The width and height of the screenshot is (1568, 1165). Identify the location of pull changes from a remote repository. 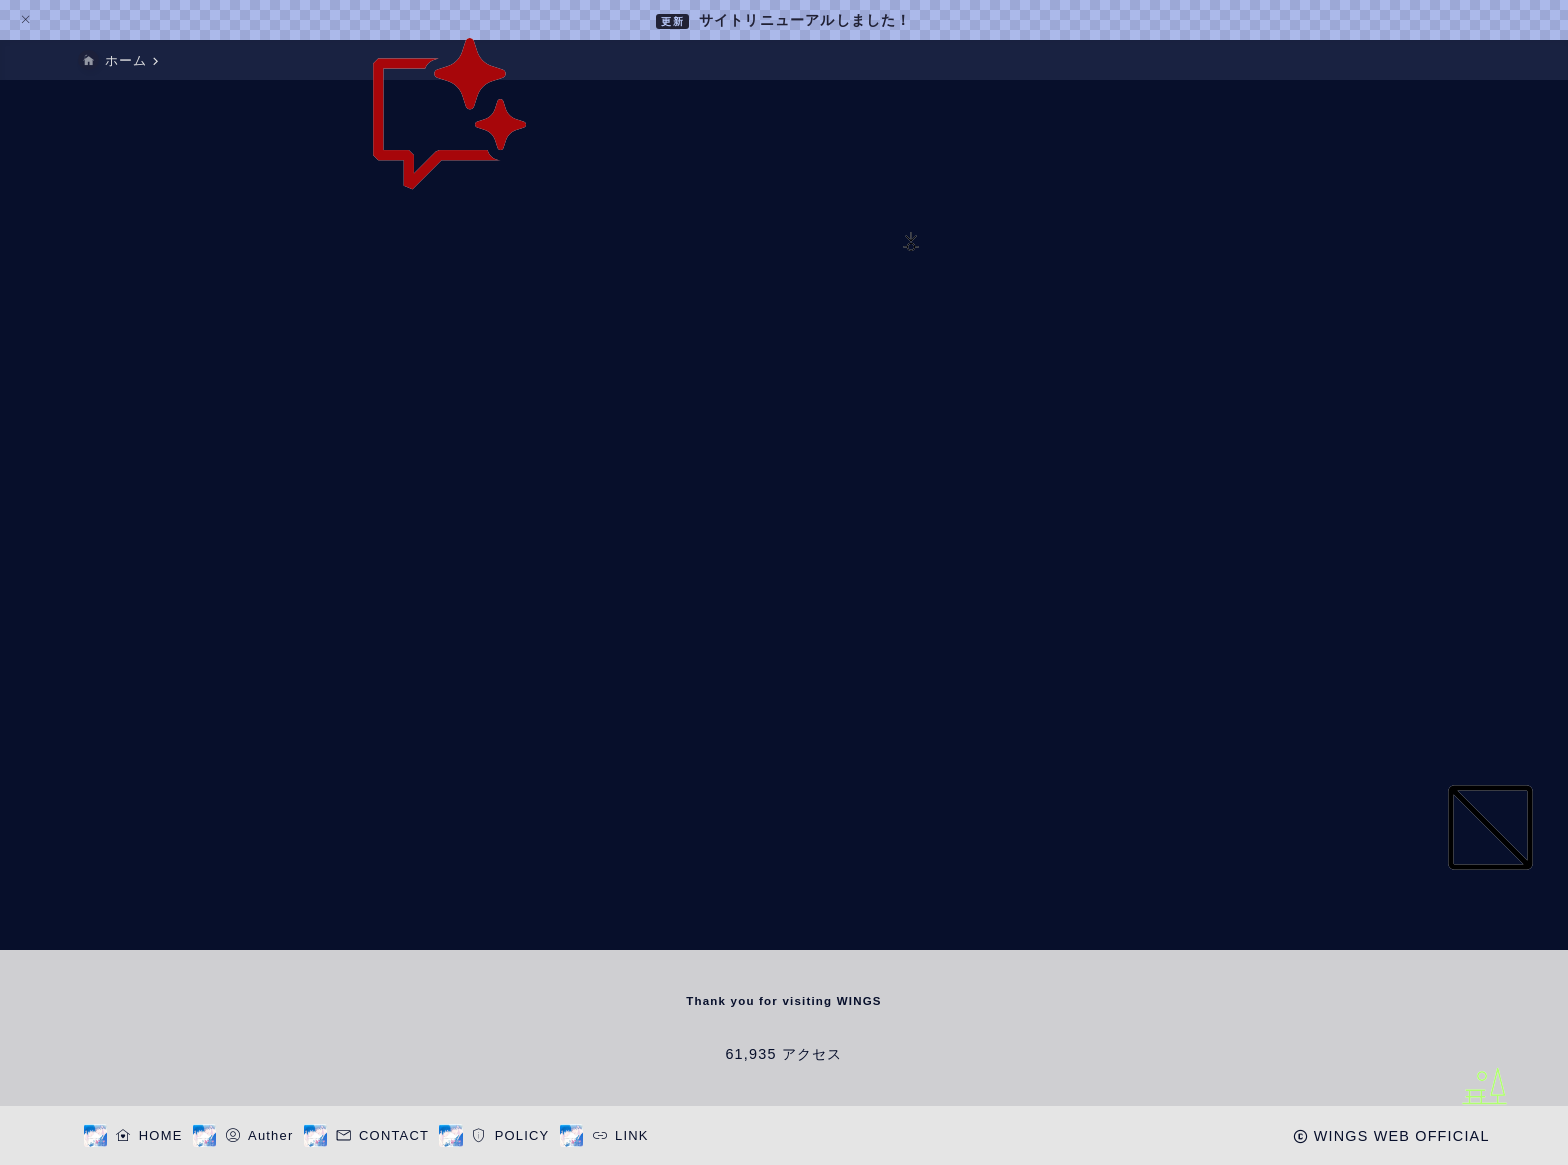
(910, 241).